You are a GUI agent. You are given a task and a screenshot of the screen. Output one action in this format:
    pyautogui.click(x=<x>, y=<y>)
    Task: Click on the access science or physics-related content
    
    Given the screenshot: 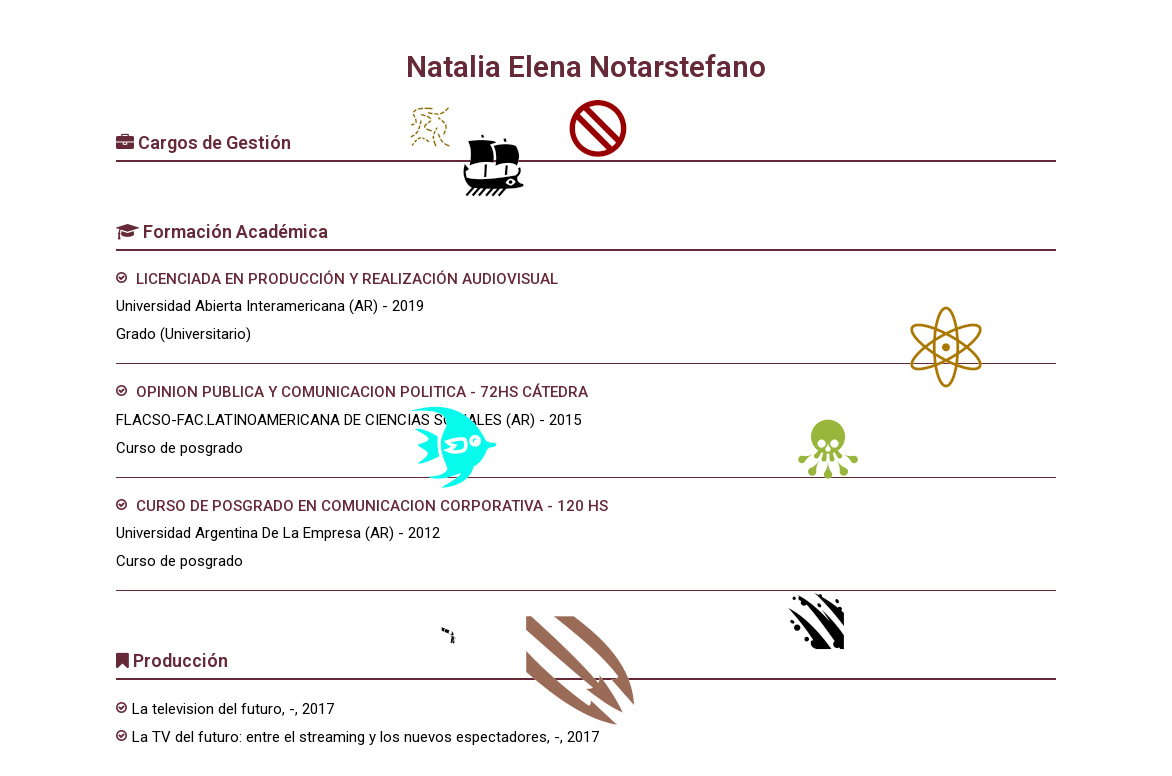 What is the action you would take?
    pyautogui.click(x=946, y=347)
    